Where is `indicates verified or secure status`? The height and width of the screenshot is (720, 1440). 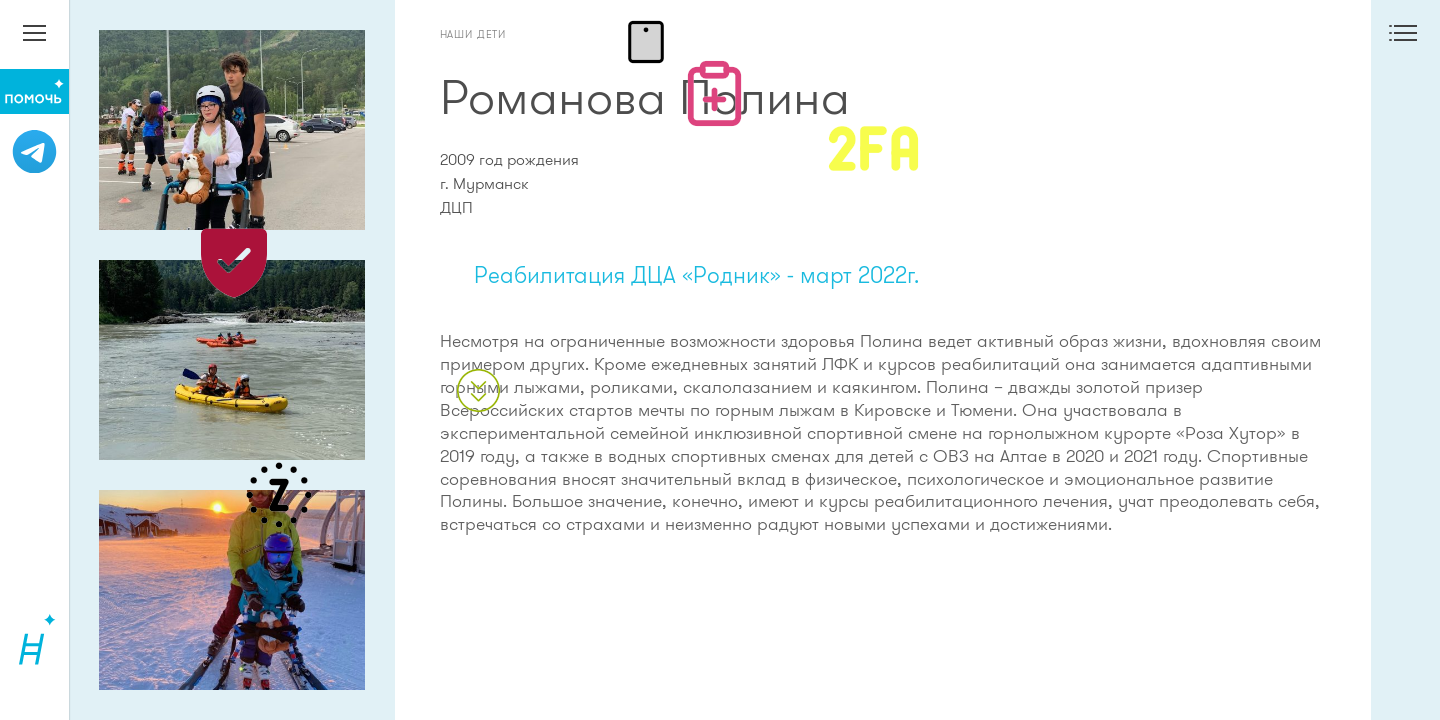
indicates verified or secure status is located at coordinates (234, 259).